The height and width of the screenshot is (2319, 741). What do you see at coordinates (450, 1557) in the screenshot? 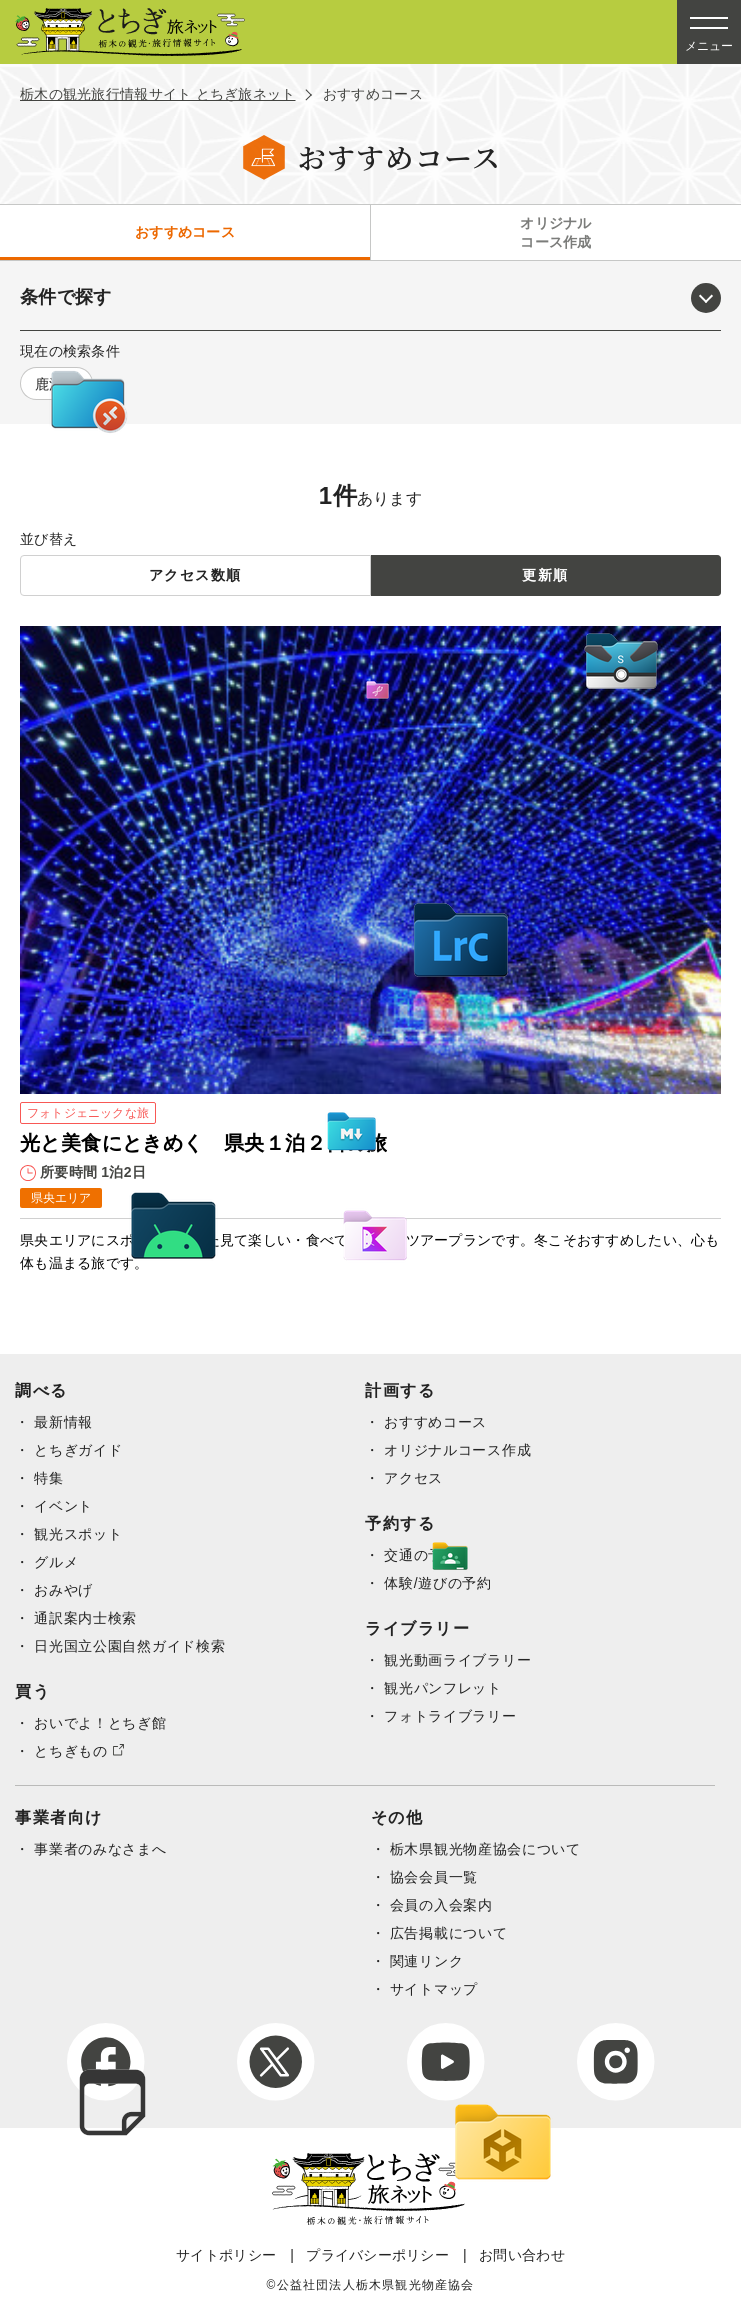
I see `open google classroom files folder` at bounding box center [450, 1557].